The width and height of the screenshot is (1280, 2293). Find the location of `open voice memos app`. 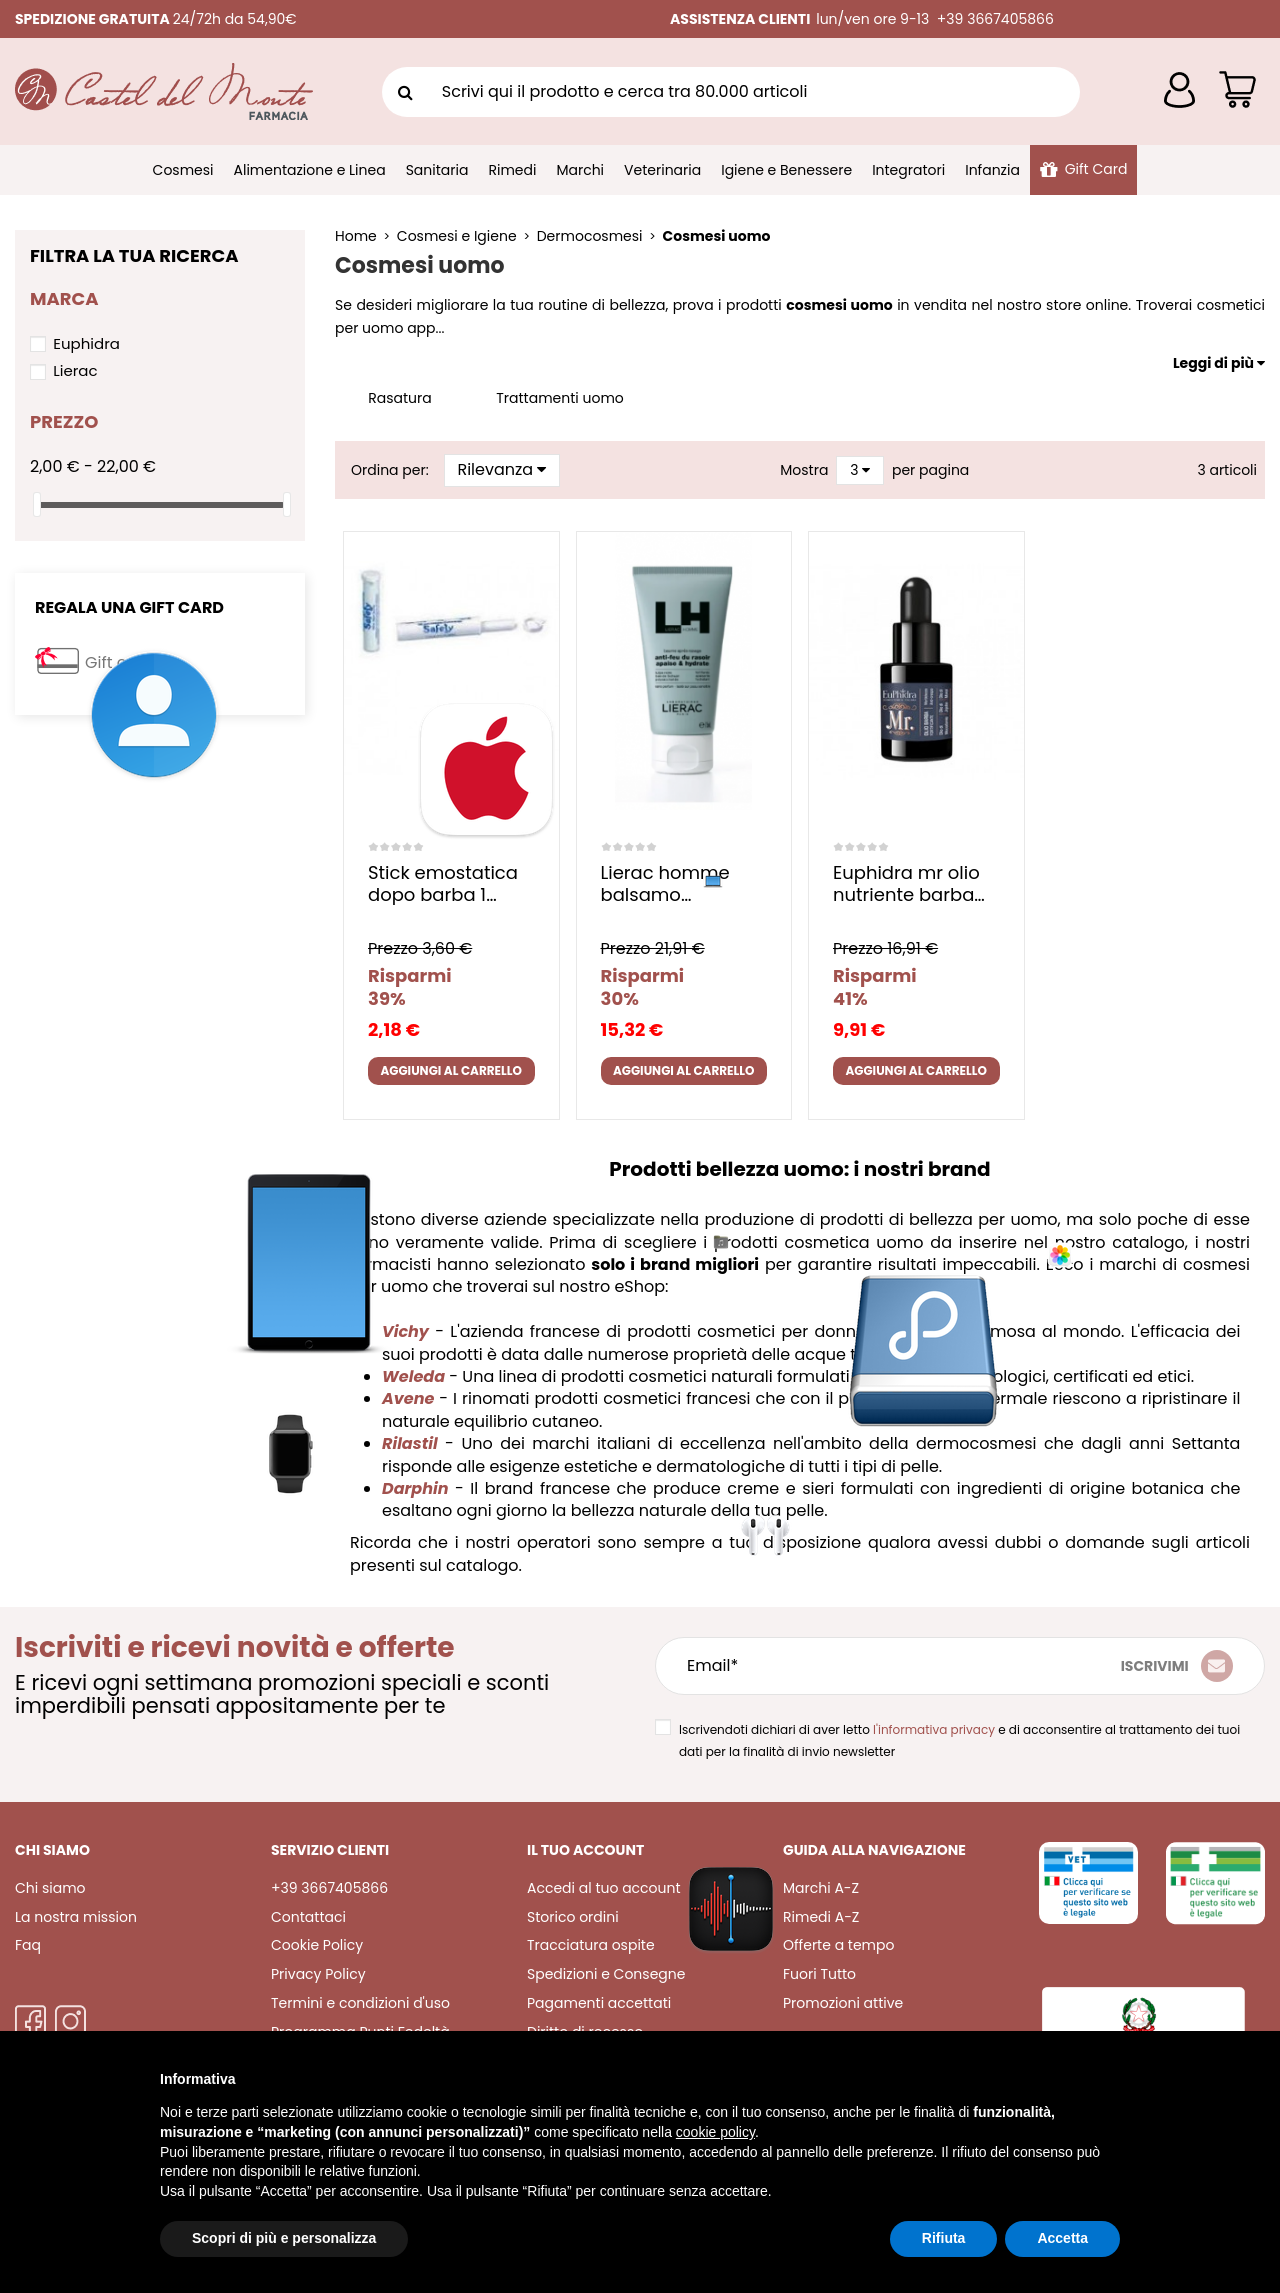

open voice memos app is located at coordinates (731, 1909).